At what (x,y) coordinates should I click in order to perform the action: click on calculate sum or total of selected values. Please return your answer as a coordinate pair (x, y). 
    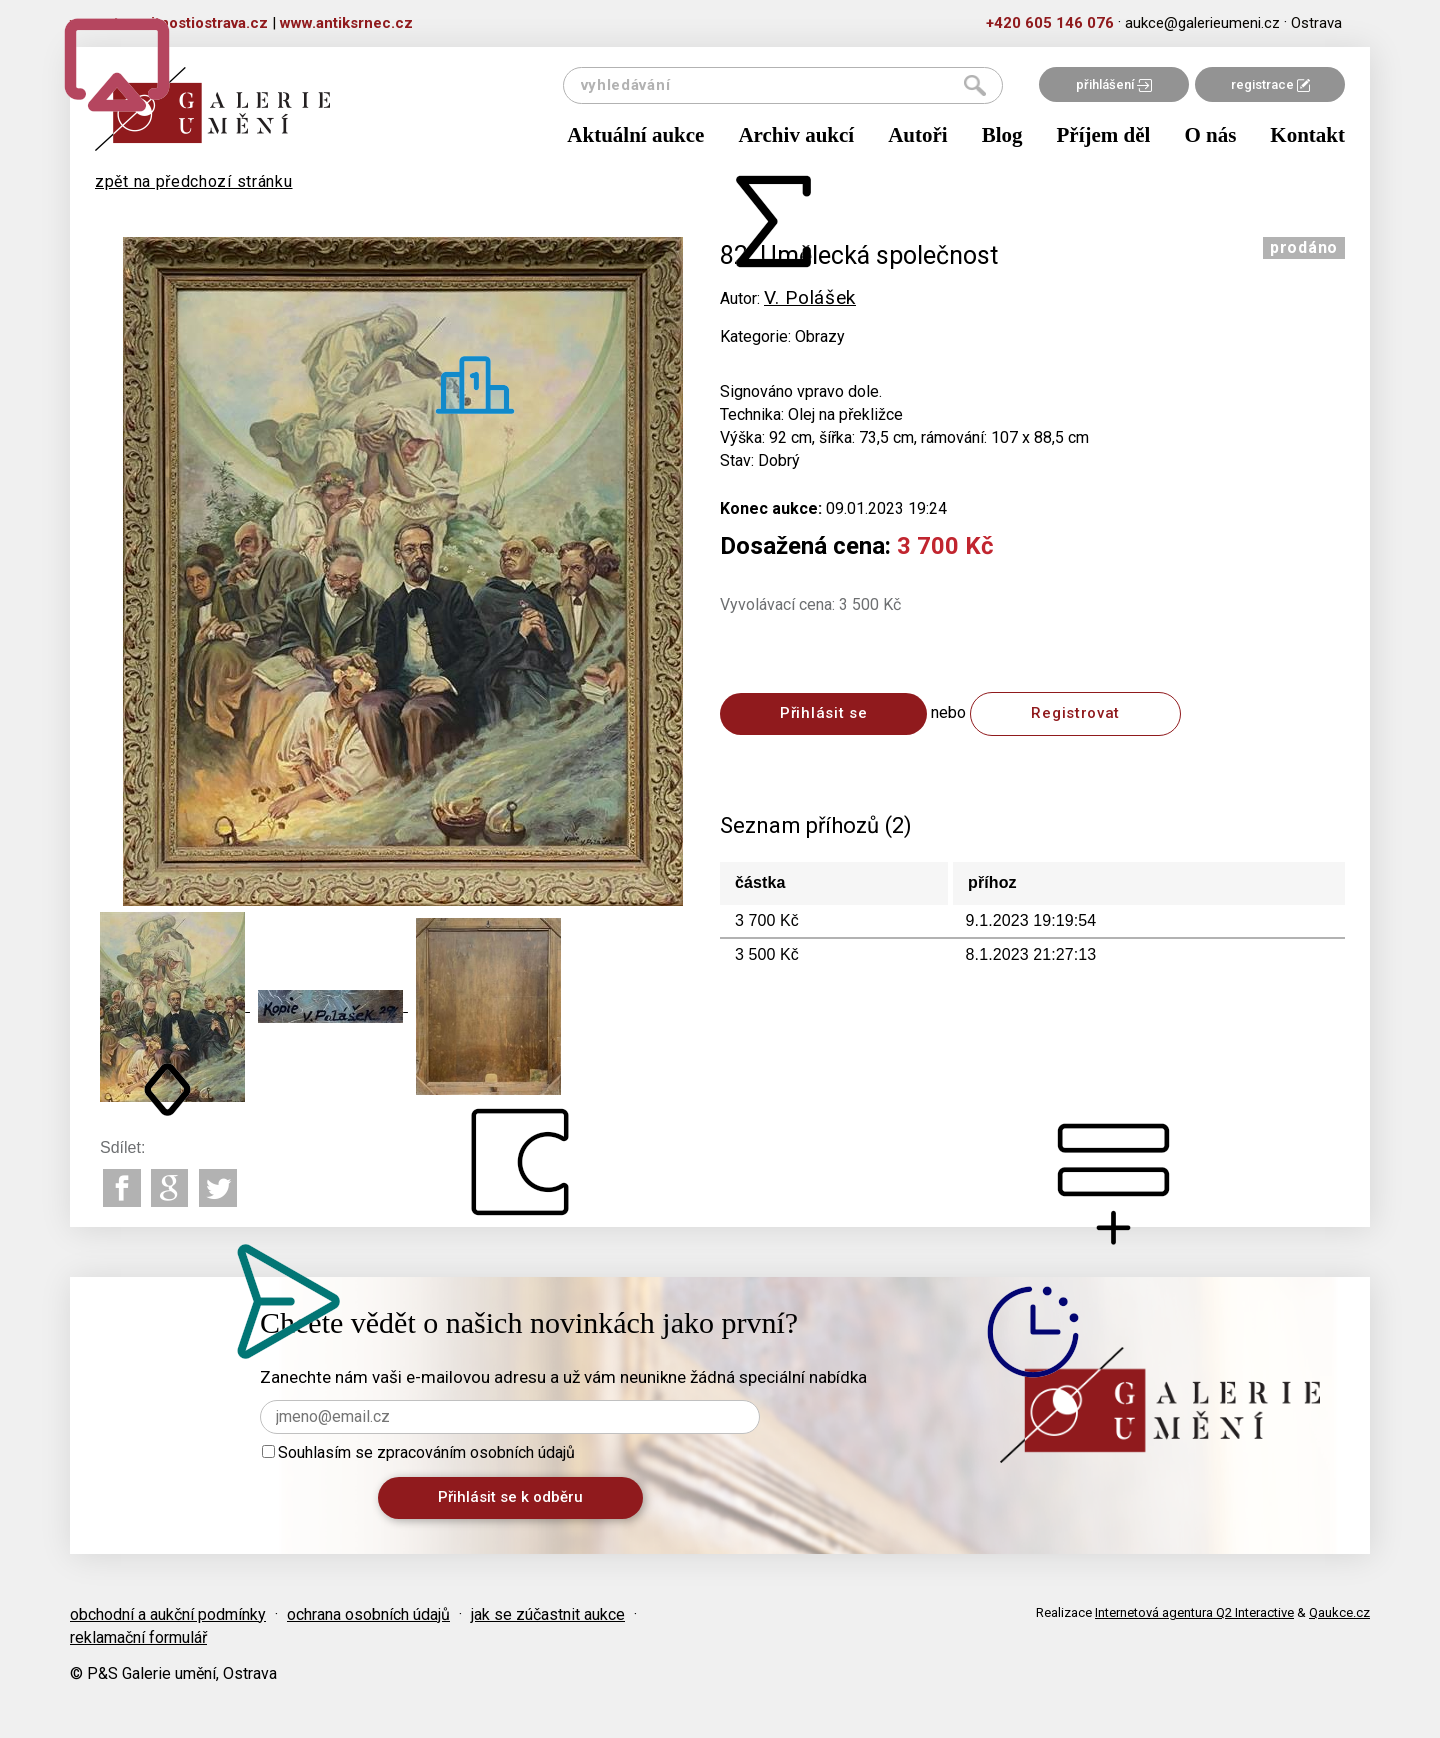
    Looking at the image, I should click on (773, 221).